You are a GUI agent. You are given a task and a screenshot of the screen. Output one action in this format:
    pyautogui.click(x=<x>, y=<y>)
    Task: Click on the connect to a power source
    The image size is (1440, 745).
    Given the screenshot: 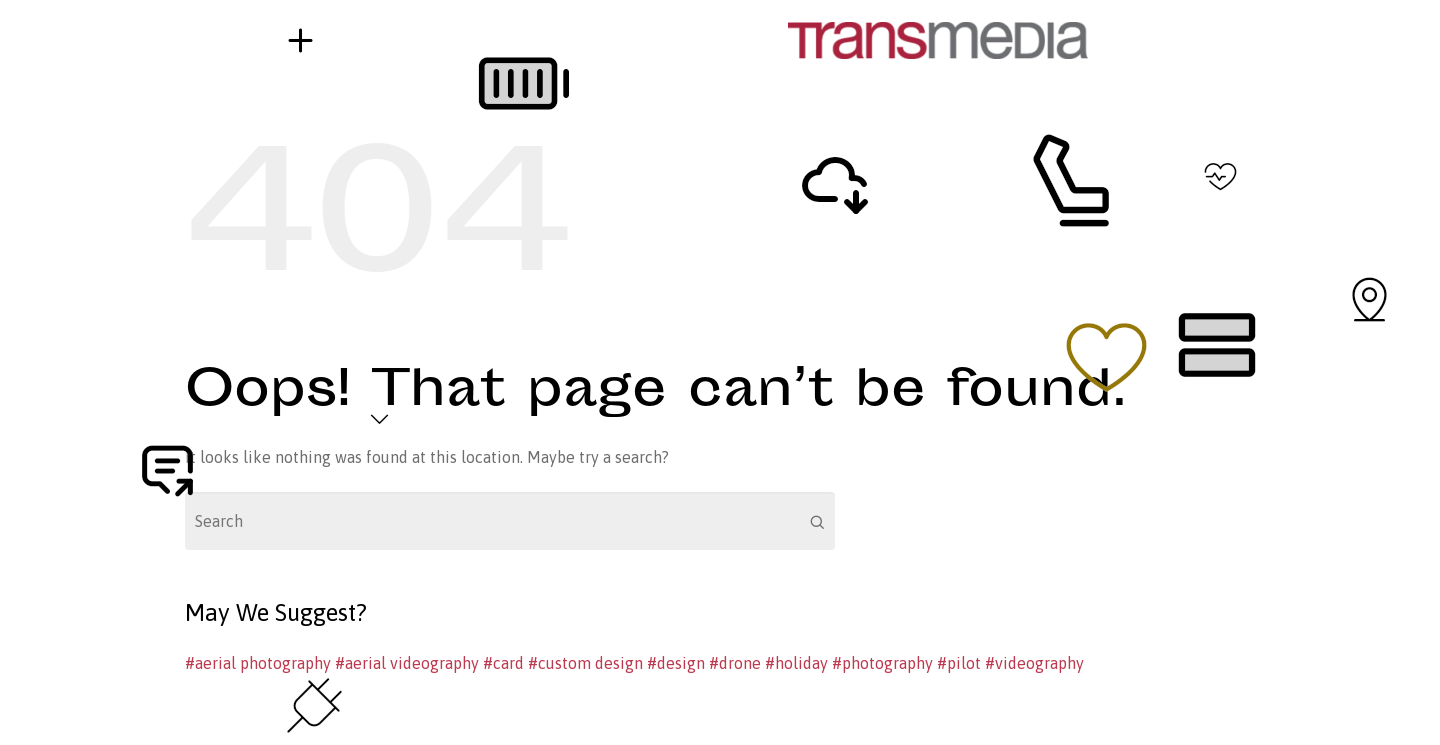 What is the action you would take?
    pyautogui.click(x=313, y=706)
    